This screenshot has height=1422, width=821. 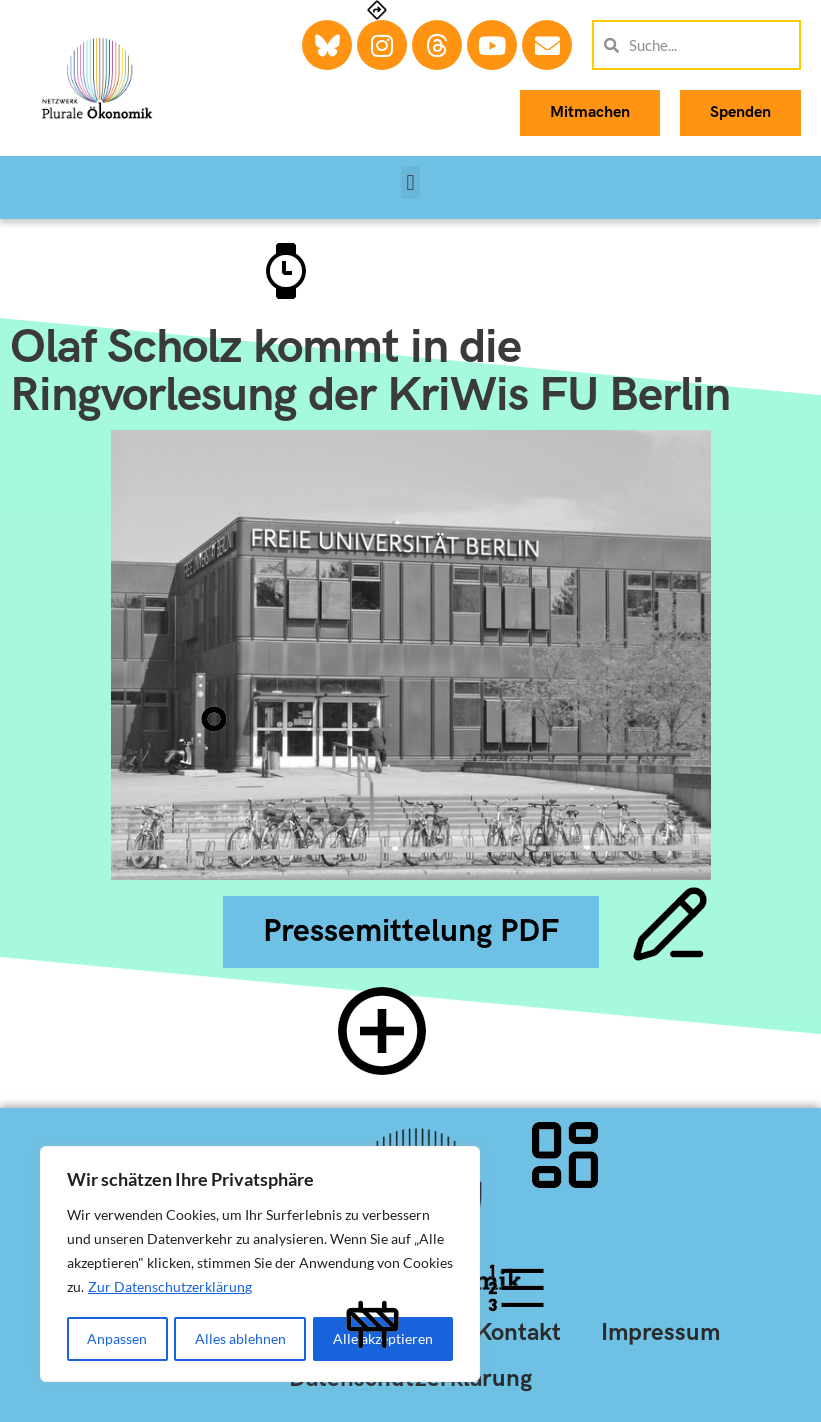 I want to click on indicates navigation or directional guidance, so click(x=377, y=10).